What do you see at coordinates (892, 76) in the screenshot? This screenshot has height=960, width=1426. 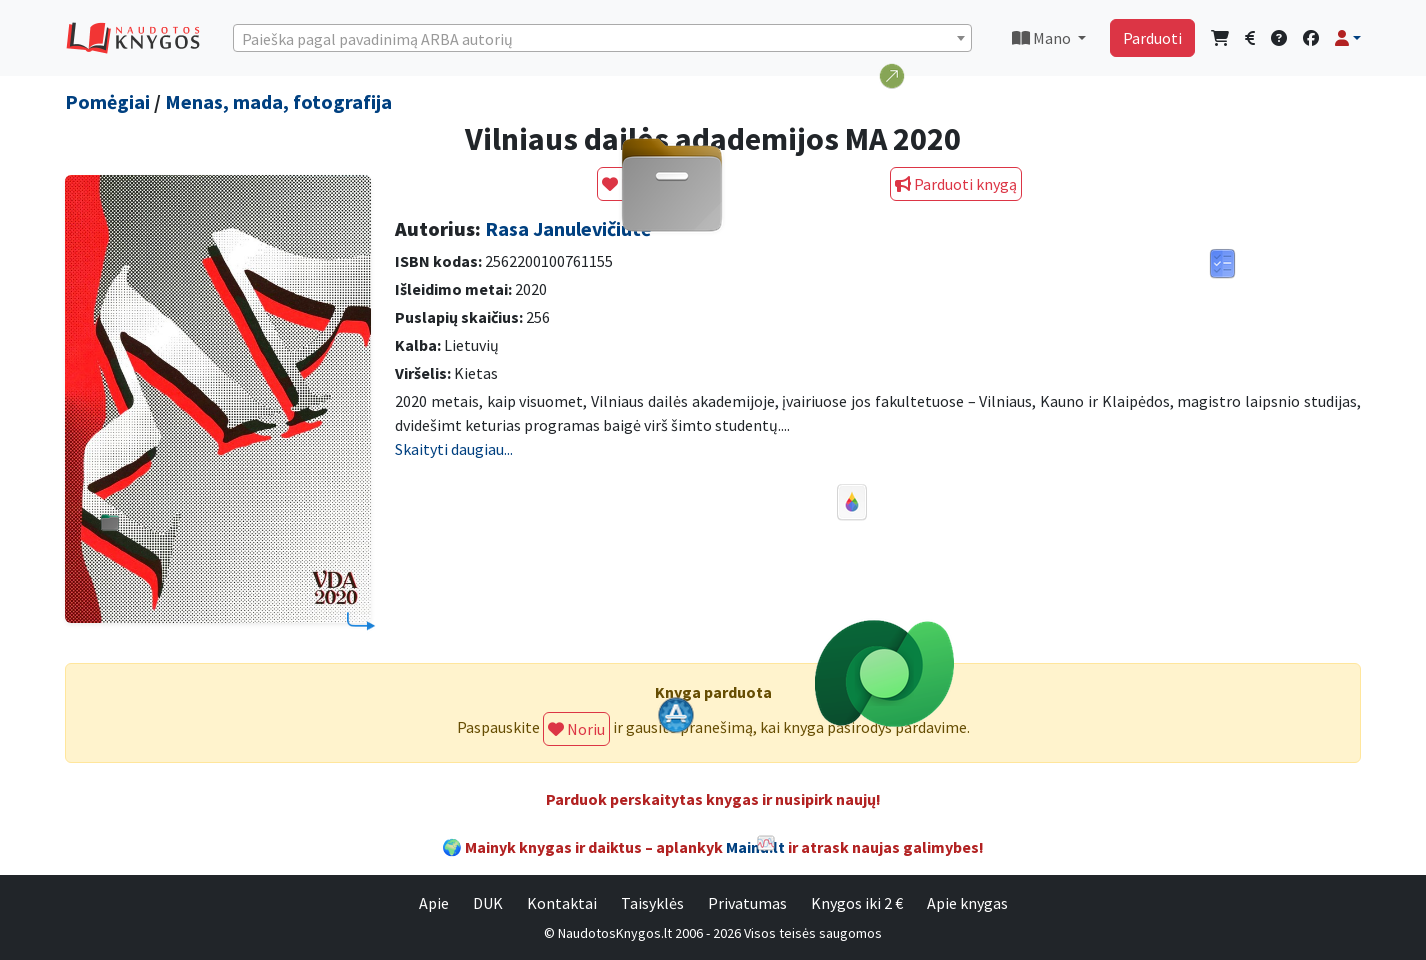 I see `indicates a symbolic link or shortcut to another file` at bounding box center [892, 76].